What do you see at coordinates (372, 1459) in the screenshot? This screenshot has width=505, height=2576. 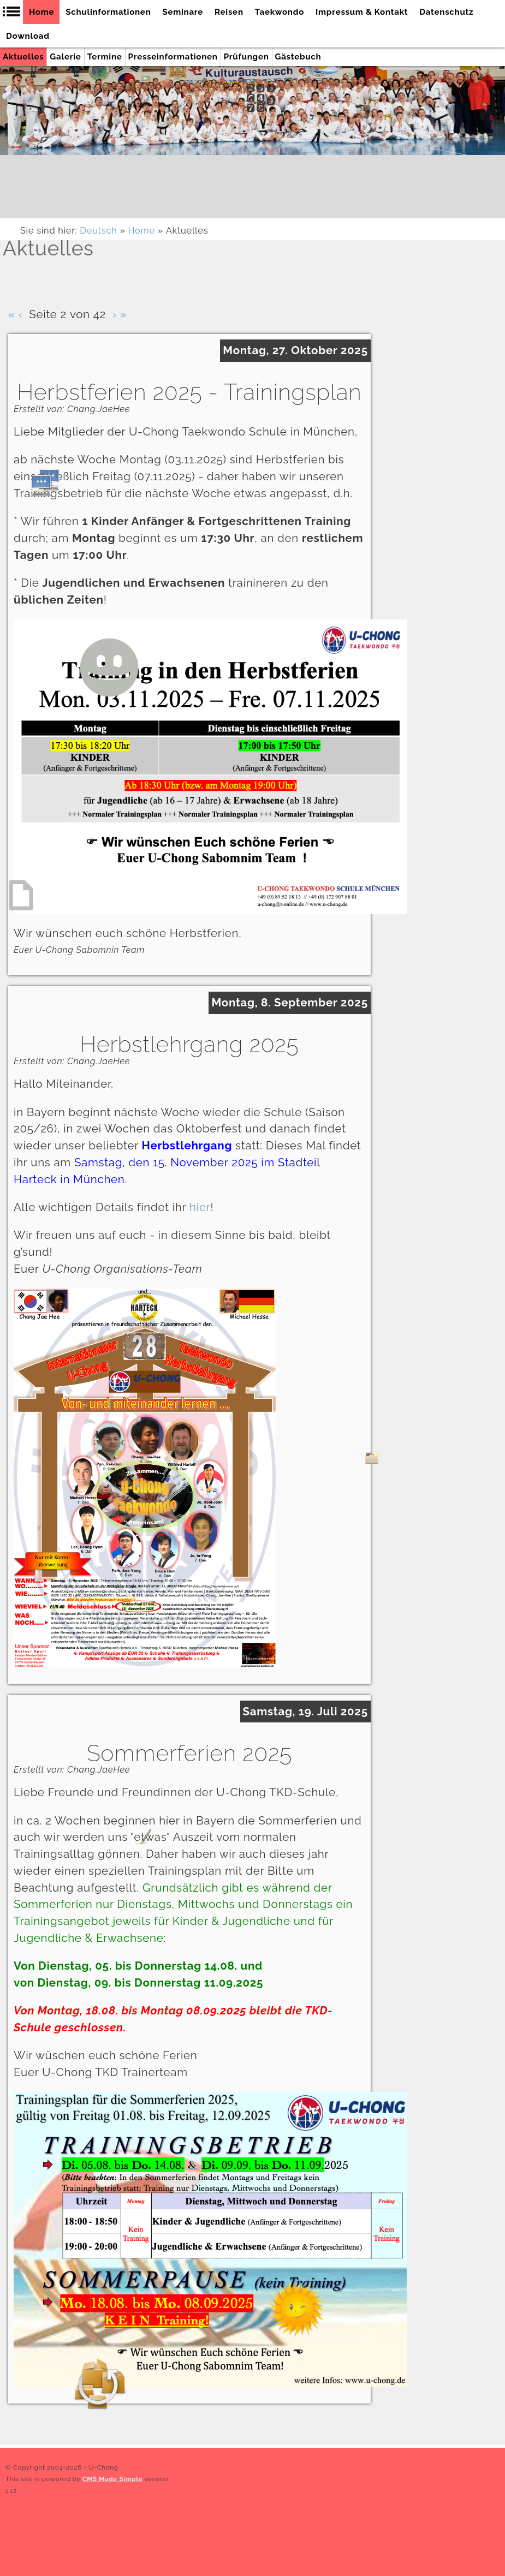 I see `create a new folder` at bounding box center [372, 1459].